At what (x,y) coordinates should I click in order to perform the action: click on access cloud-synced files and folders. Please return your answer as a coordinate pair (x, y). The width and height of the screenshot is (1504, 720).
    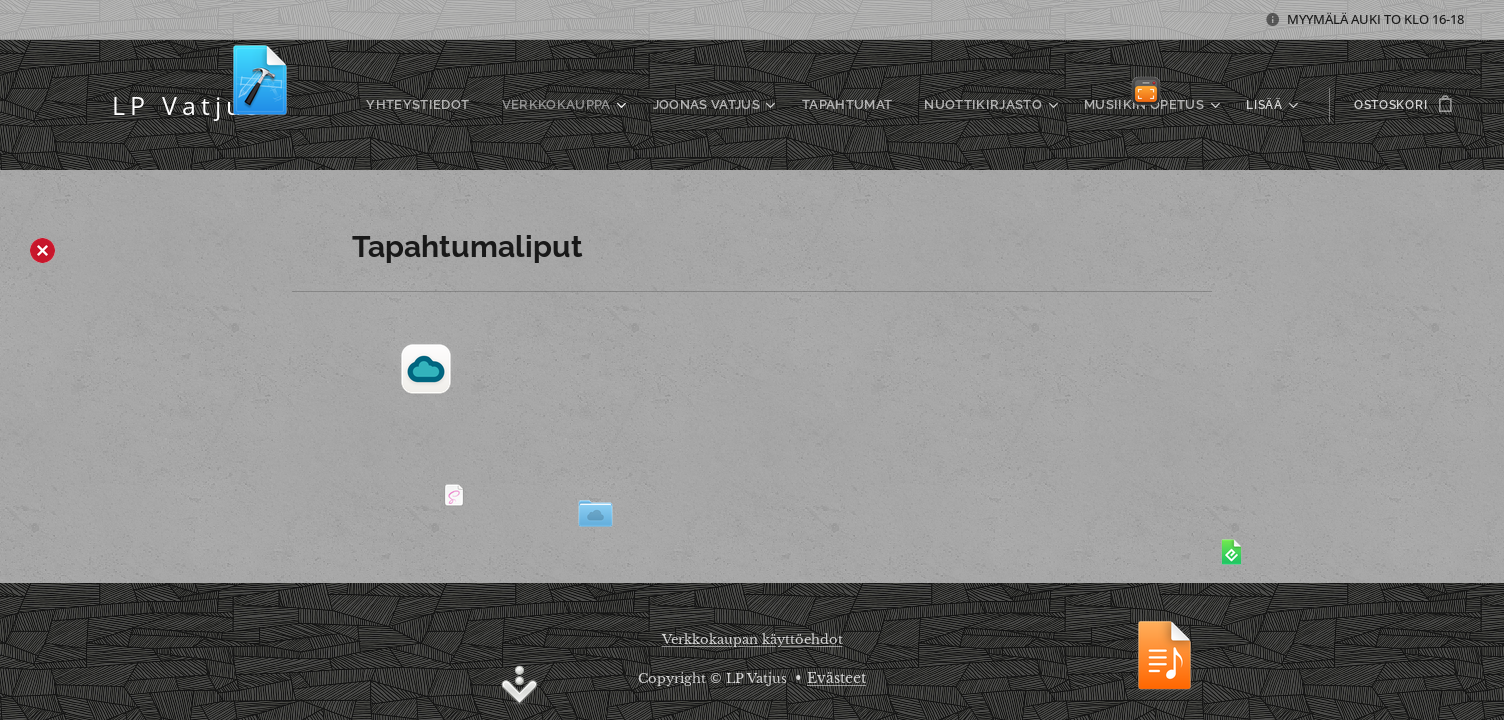
    Looking at the image, I should click on (595, 513).